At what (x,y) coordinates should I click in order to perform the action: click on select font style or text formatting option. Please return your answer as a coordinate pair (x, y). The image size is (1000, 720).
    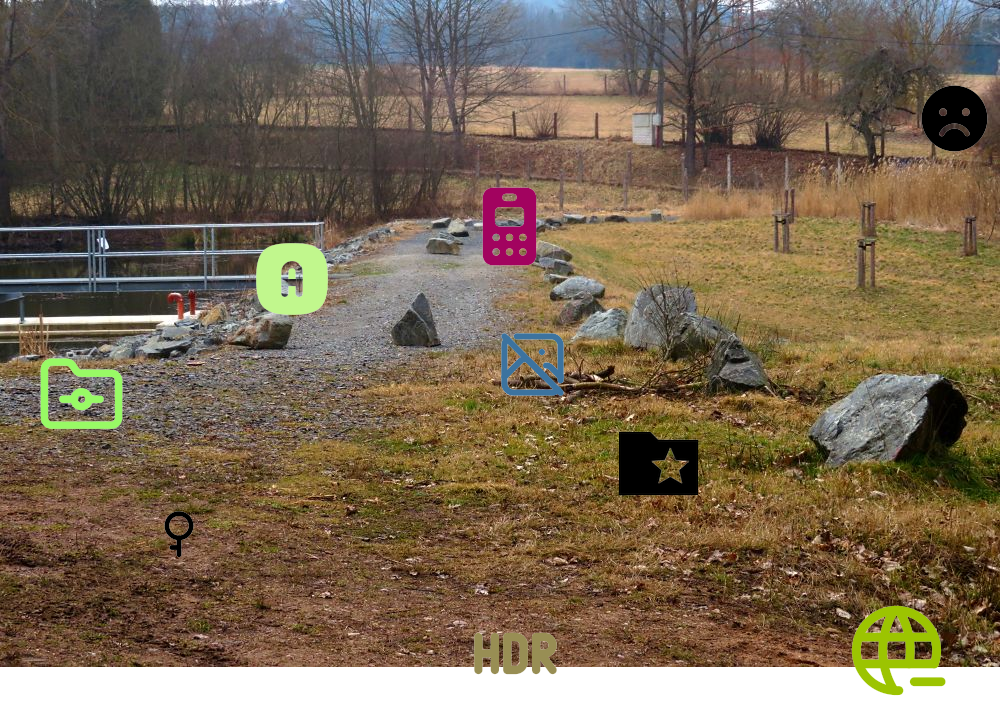
    Looking at the image, I should click on (292, 279).